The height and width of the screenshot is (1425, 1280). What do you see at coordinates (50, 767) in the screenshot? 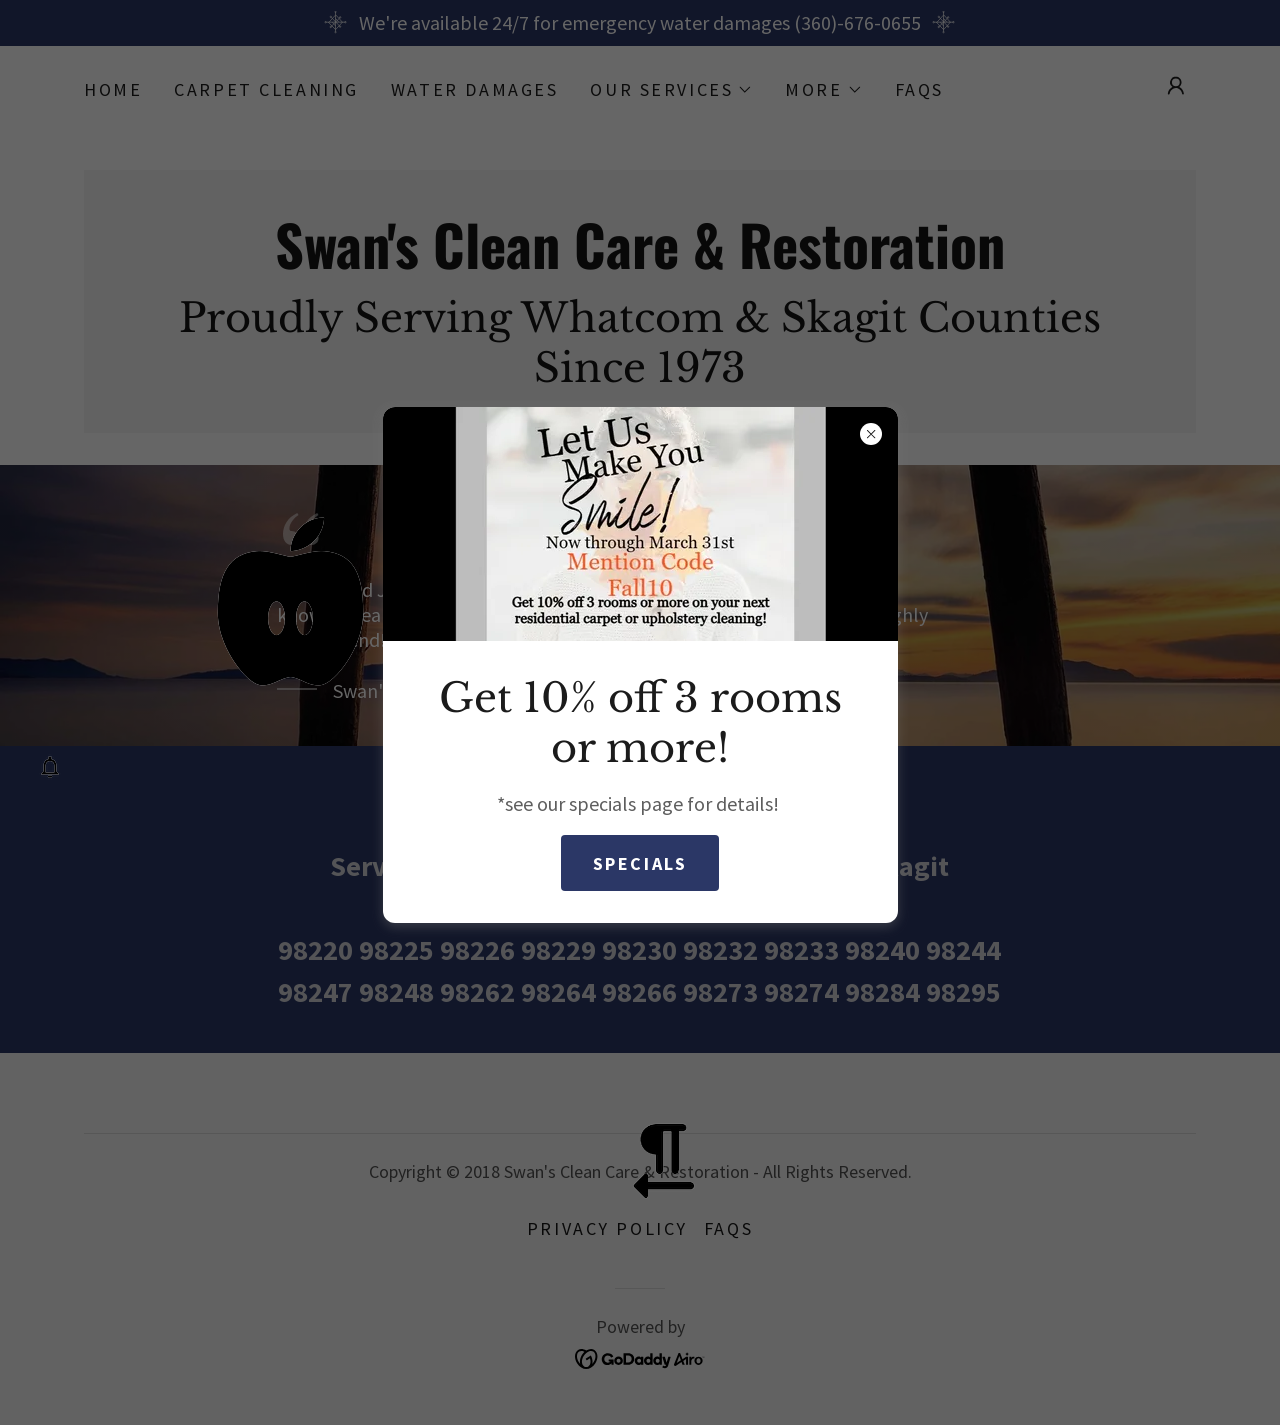
I see `view notifications` at bounding box center [50, 767].